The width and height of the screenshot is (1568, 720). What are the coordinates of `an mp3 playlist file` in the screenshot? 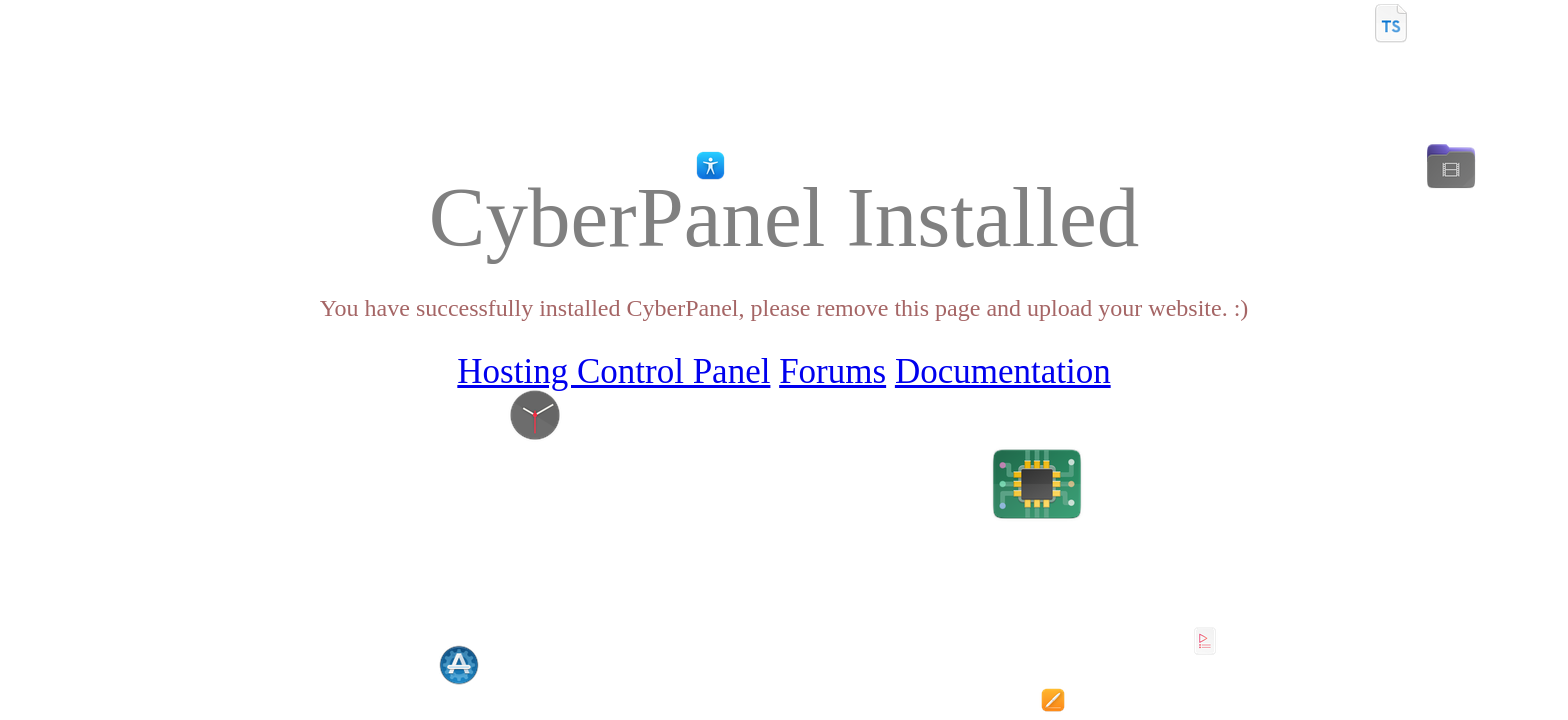 It's located at (1205, 641).